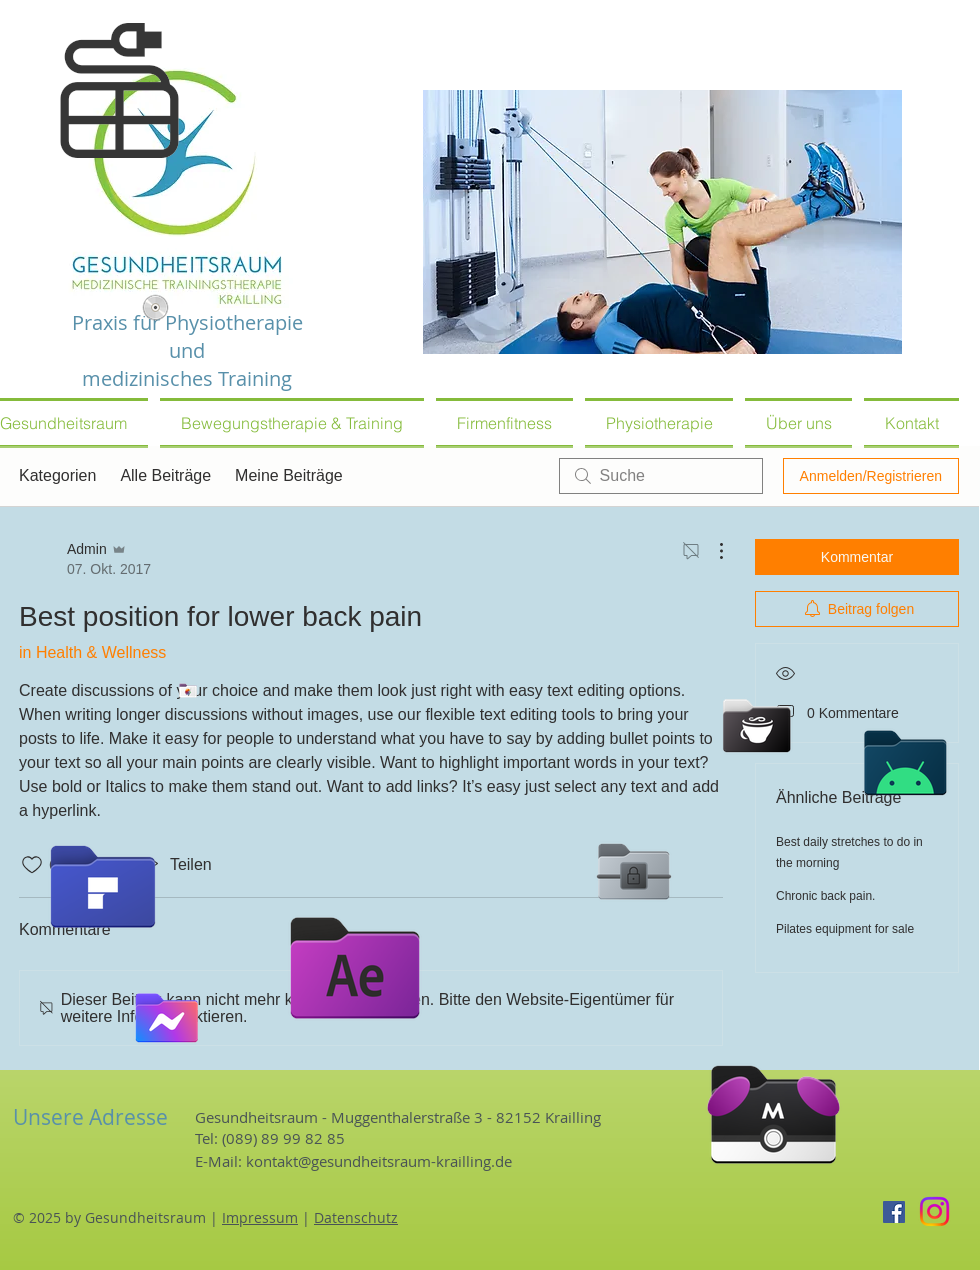 The width and height of the screenshot is (980, 1270). What do you see at coordinates (633, 873) in the screenshot?
I see `access a password-protected folder` at bounding box center [633, 873].